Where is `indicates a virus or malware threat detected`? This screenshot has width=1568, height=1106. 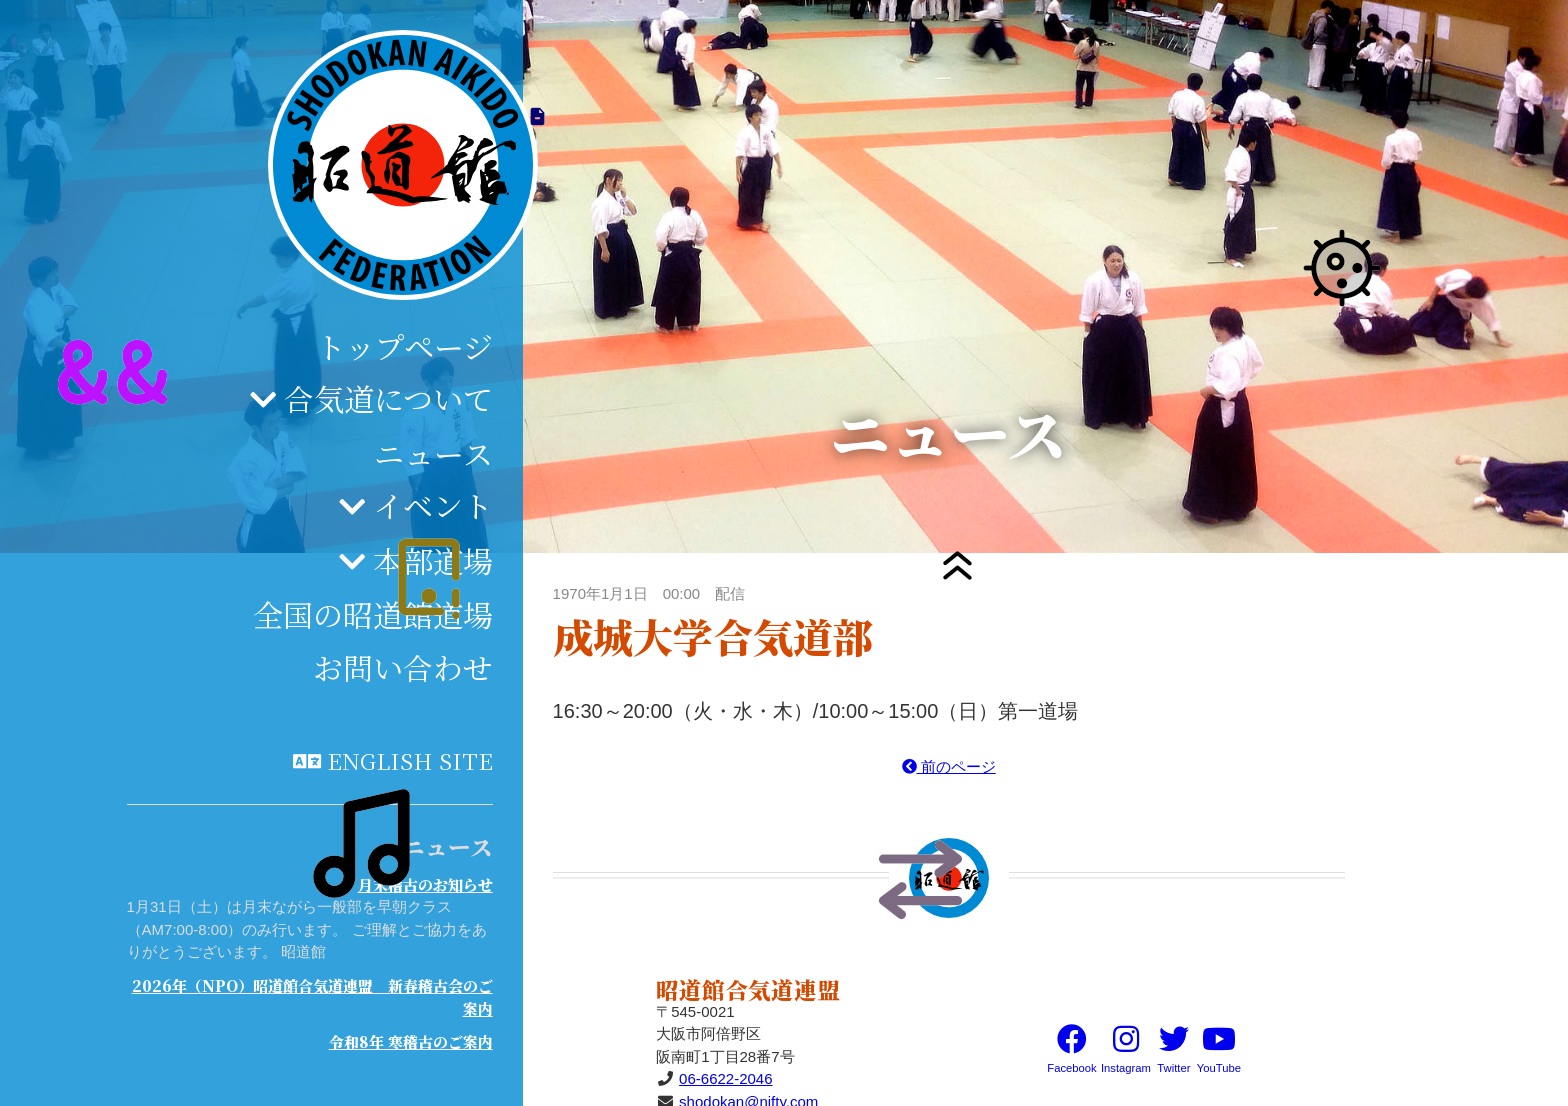 indicates a virus or malware threat detected is located at coordinates (1342, 268).